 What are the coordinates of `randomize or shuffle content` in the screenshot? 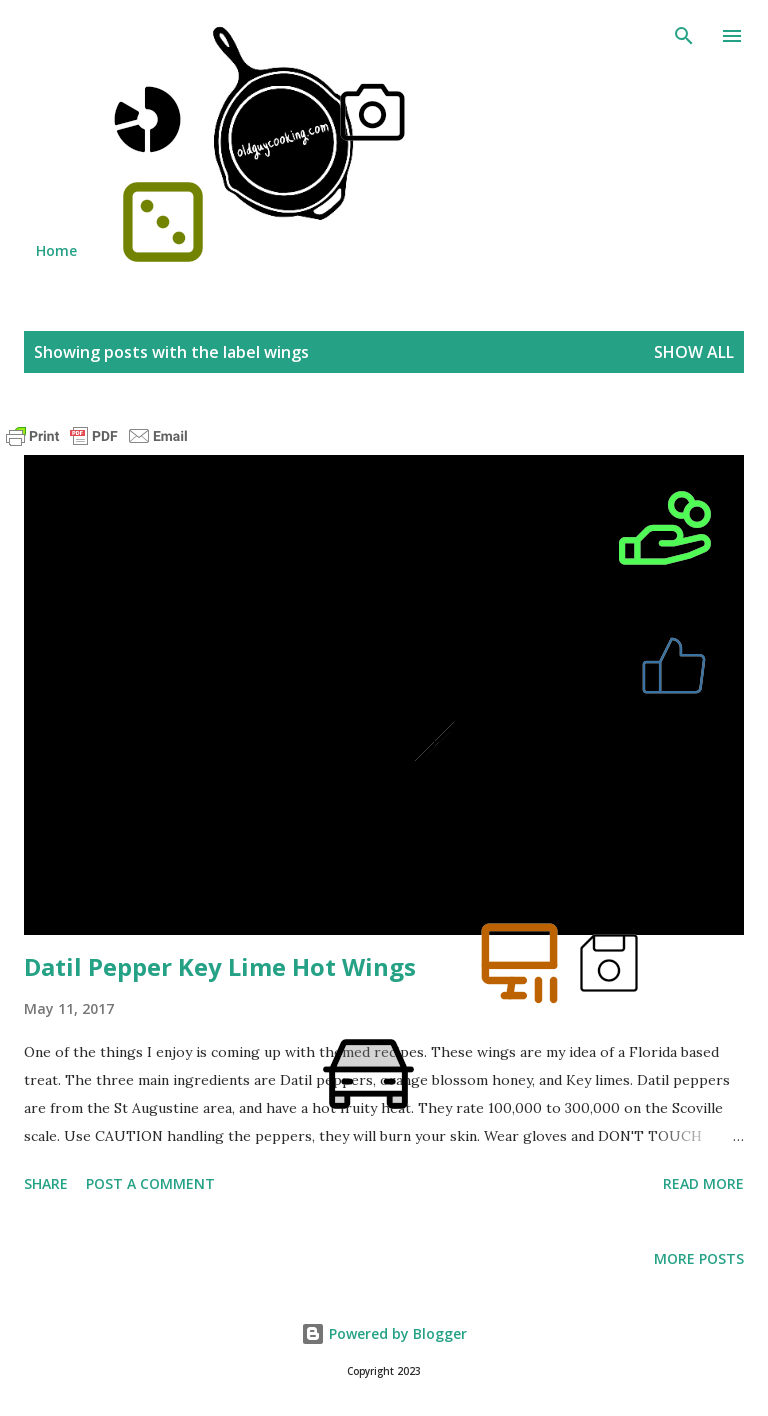 It's located at (163, 222).